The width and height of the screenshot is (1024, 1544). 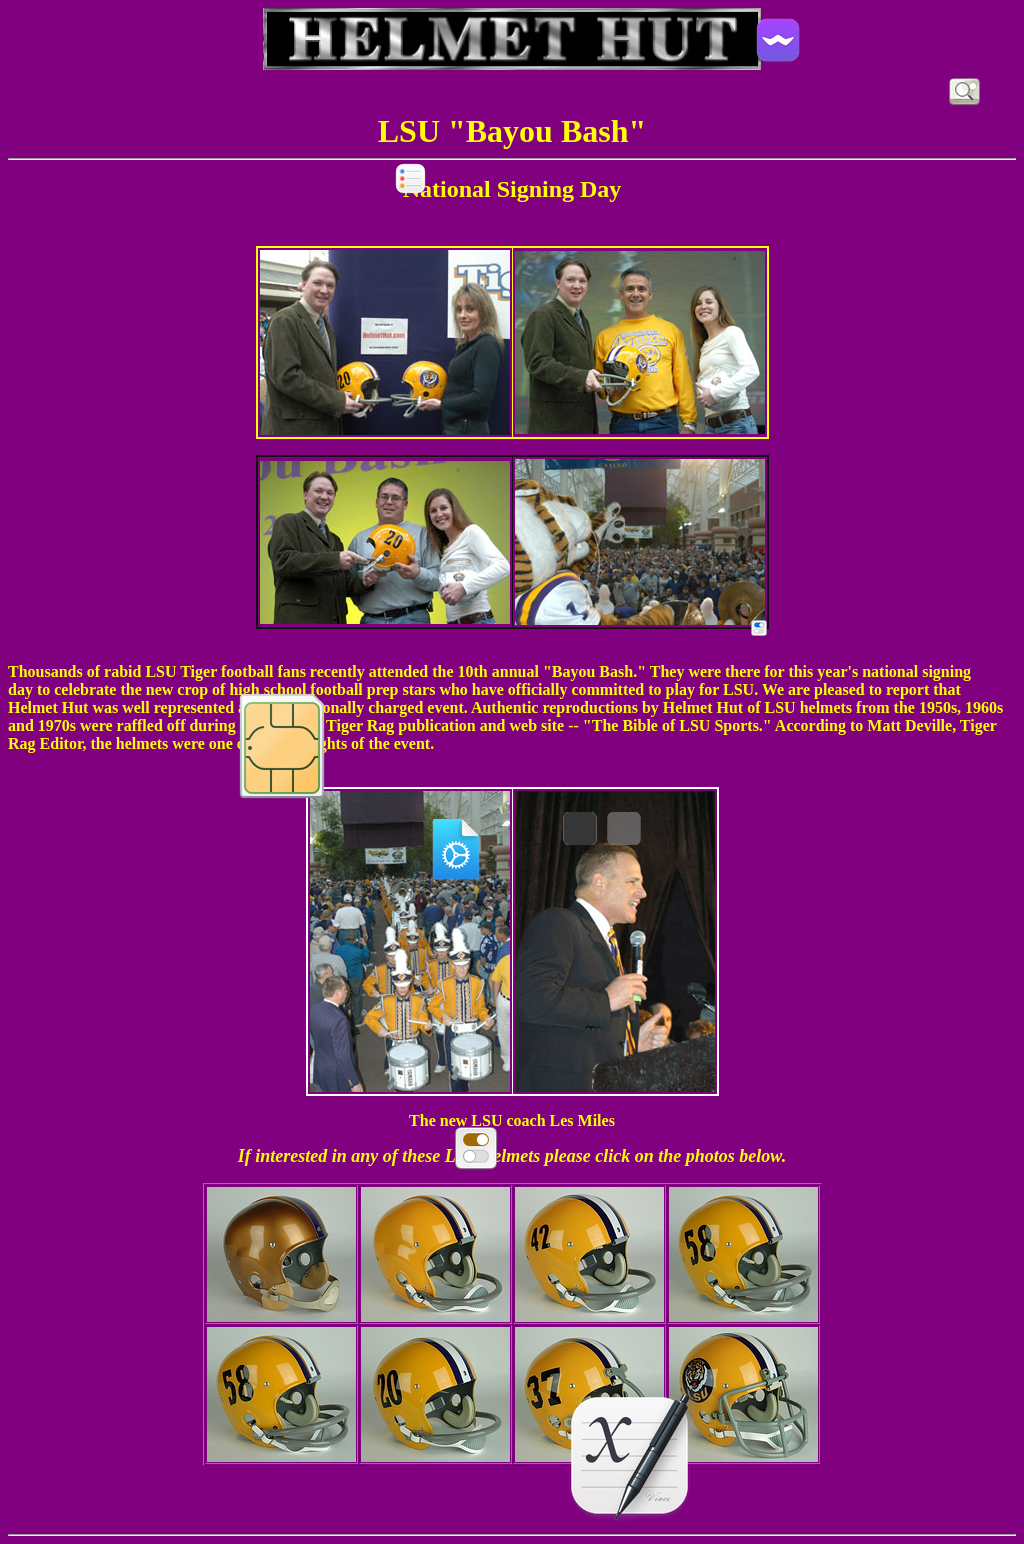 I want to click on open xournal note-taking app, so click(x=629, y=1455).